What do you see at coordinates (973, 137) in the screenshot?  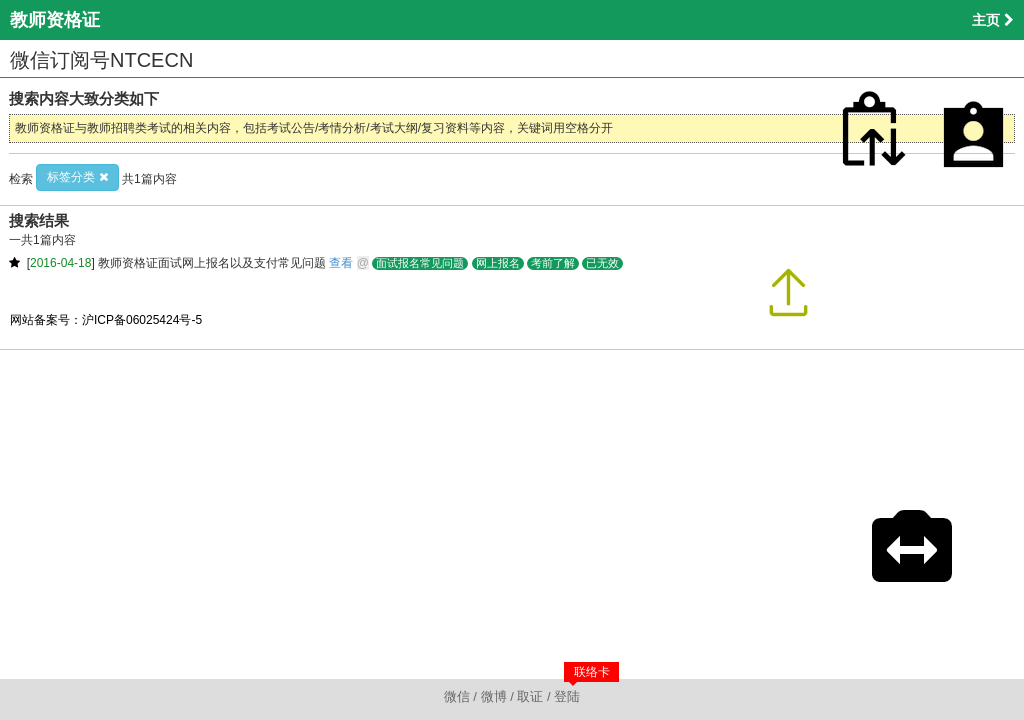 I see `view user profile or account details` at bounding box center [973, 137].